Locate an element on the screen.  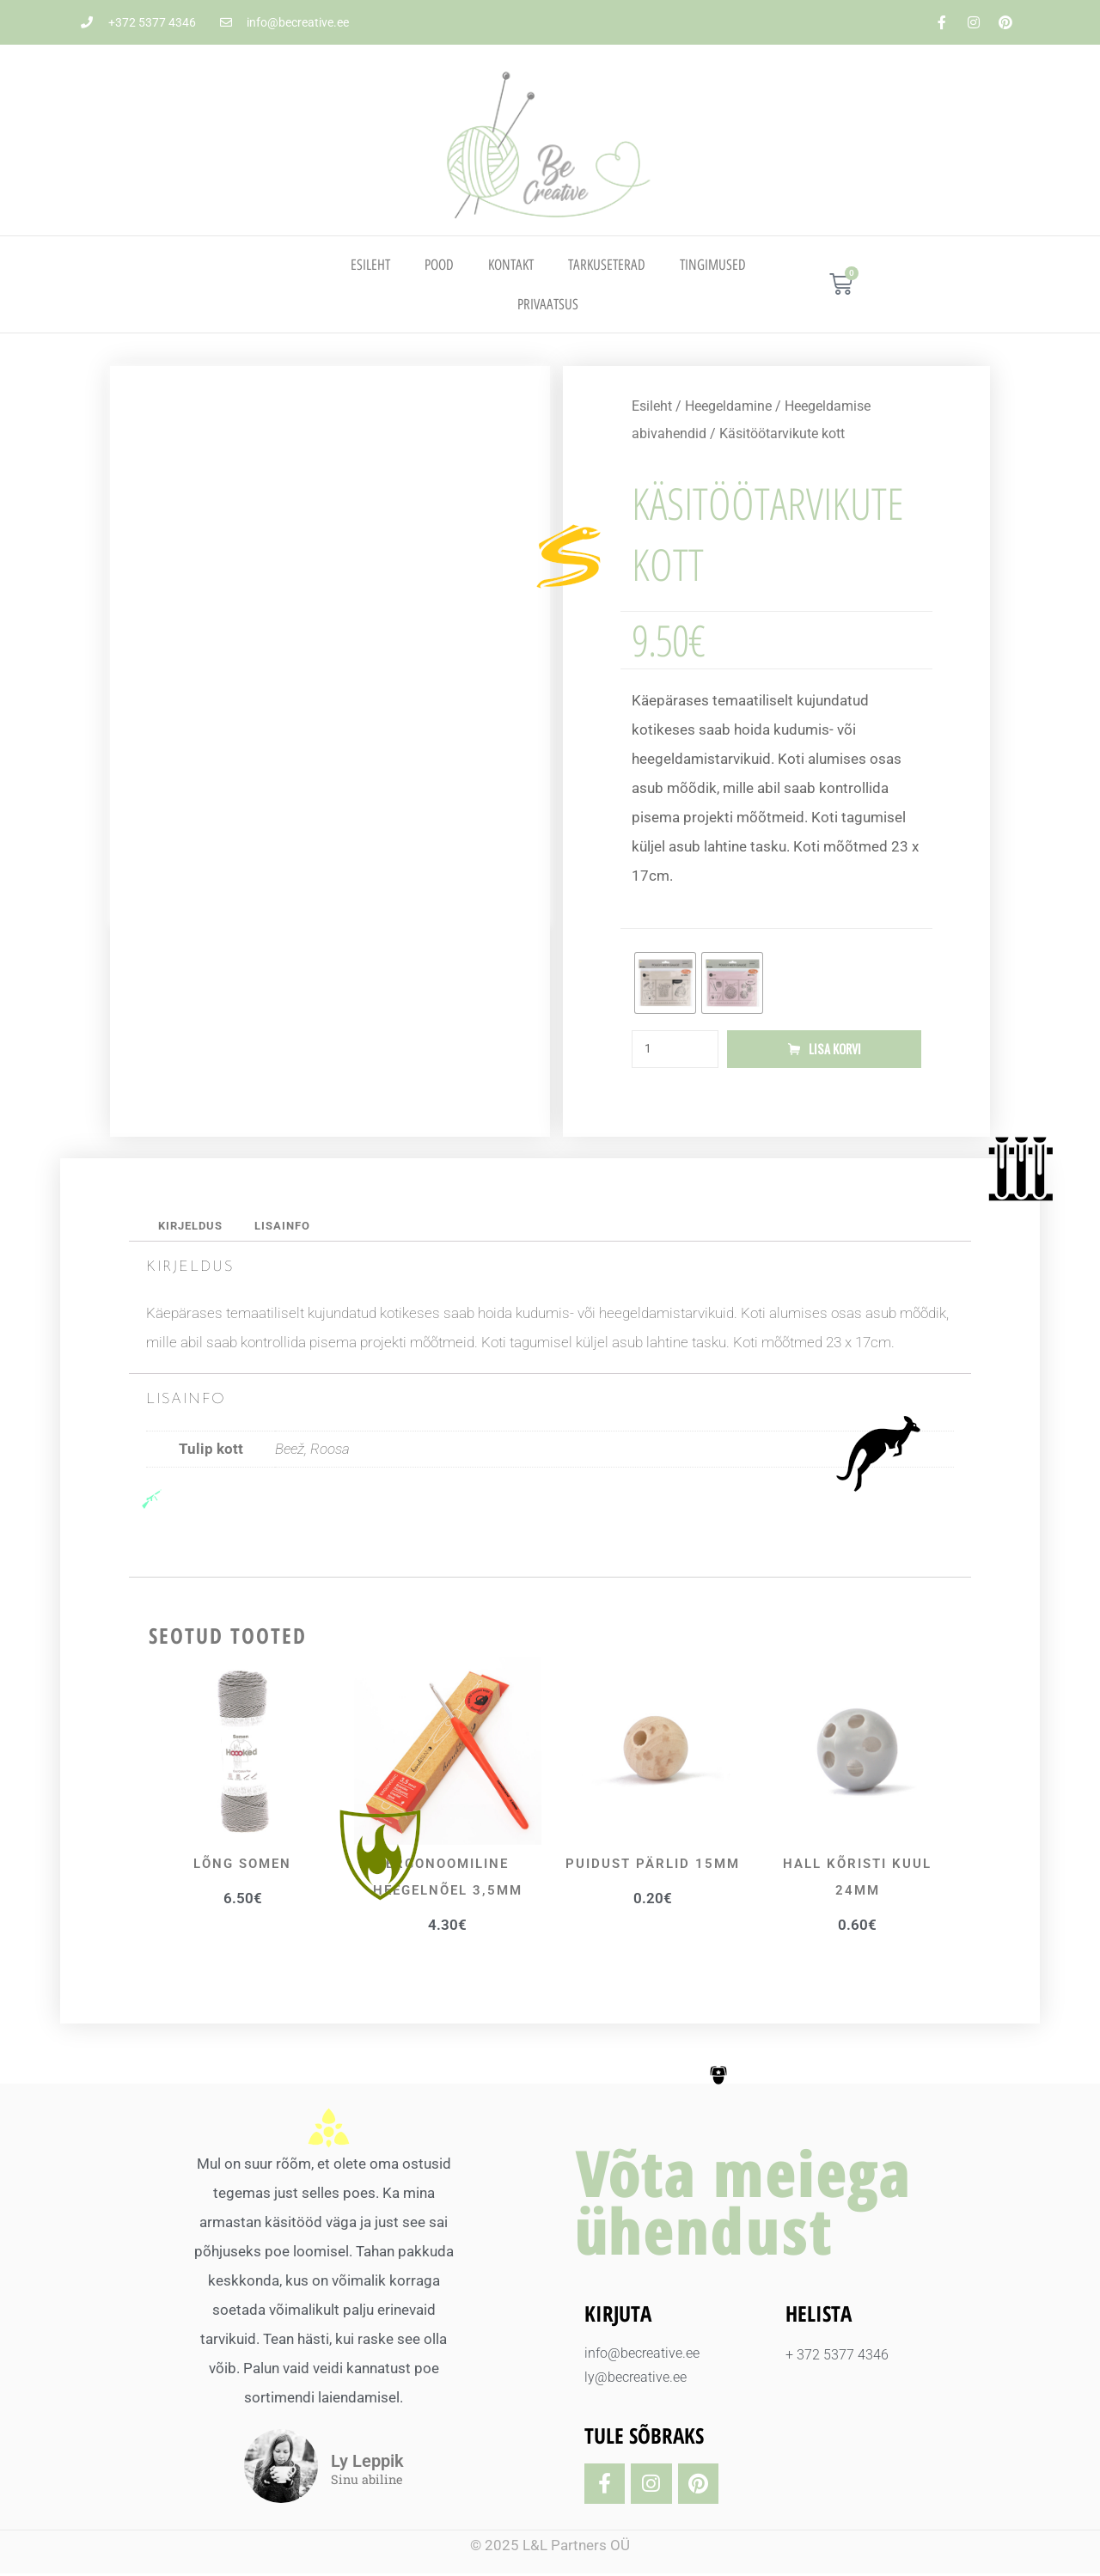
select Russian-style winter hat accessory is located at coordinates (718, 2075).